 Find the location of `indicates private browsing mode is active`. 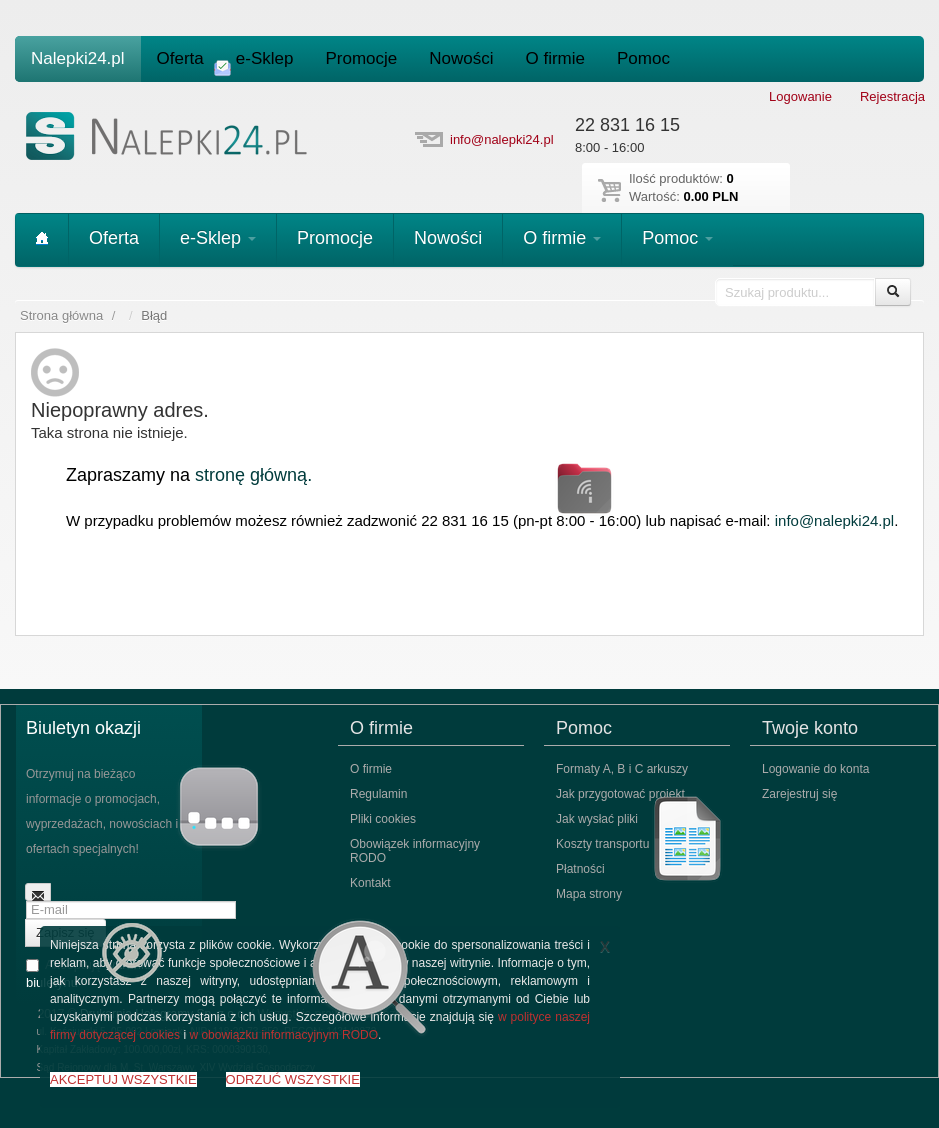

indicates private browsing mode is active is located at coordinates (132, 953).